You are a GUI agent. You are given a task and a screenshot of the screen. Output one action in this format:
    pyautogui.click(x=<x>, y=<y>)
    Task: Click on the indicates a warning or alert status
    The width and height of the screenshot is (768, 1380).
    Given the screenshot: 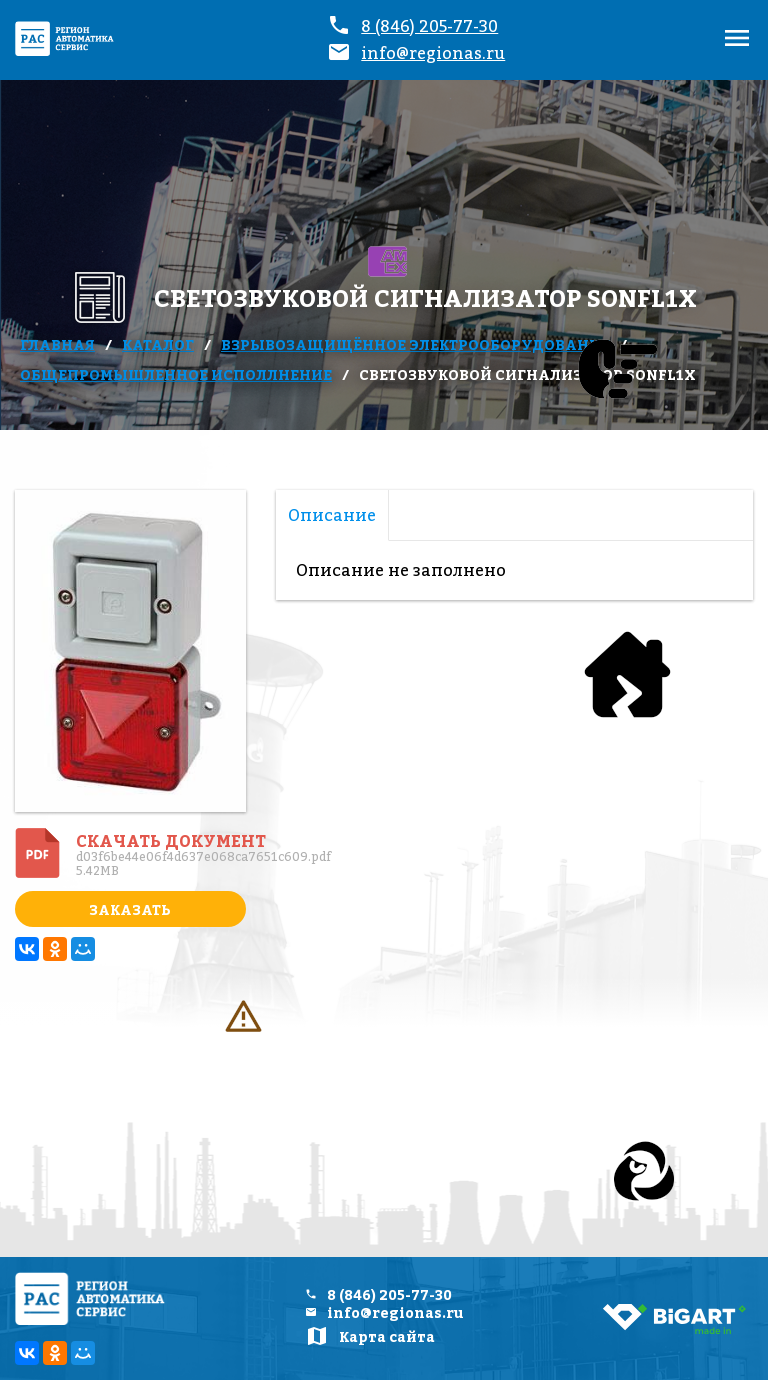 What is the action you would take?
    pyautogui.click(x=243, y=1016)
    